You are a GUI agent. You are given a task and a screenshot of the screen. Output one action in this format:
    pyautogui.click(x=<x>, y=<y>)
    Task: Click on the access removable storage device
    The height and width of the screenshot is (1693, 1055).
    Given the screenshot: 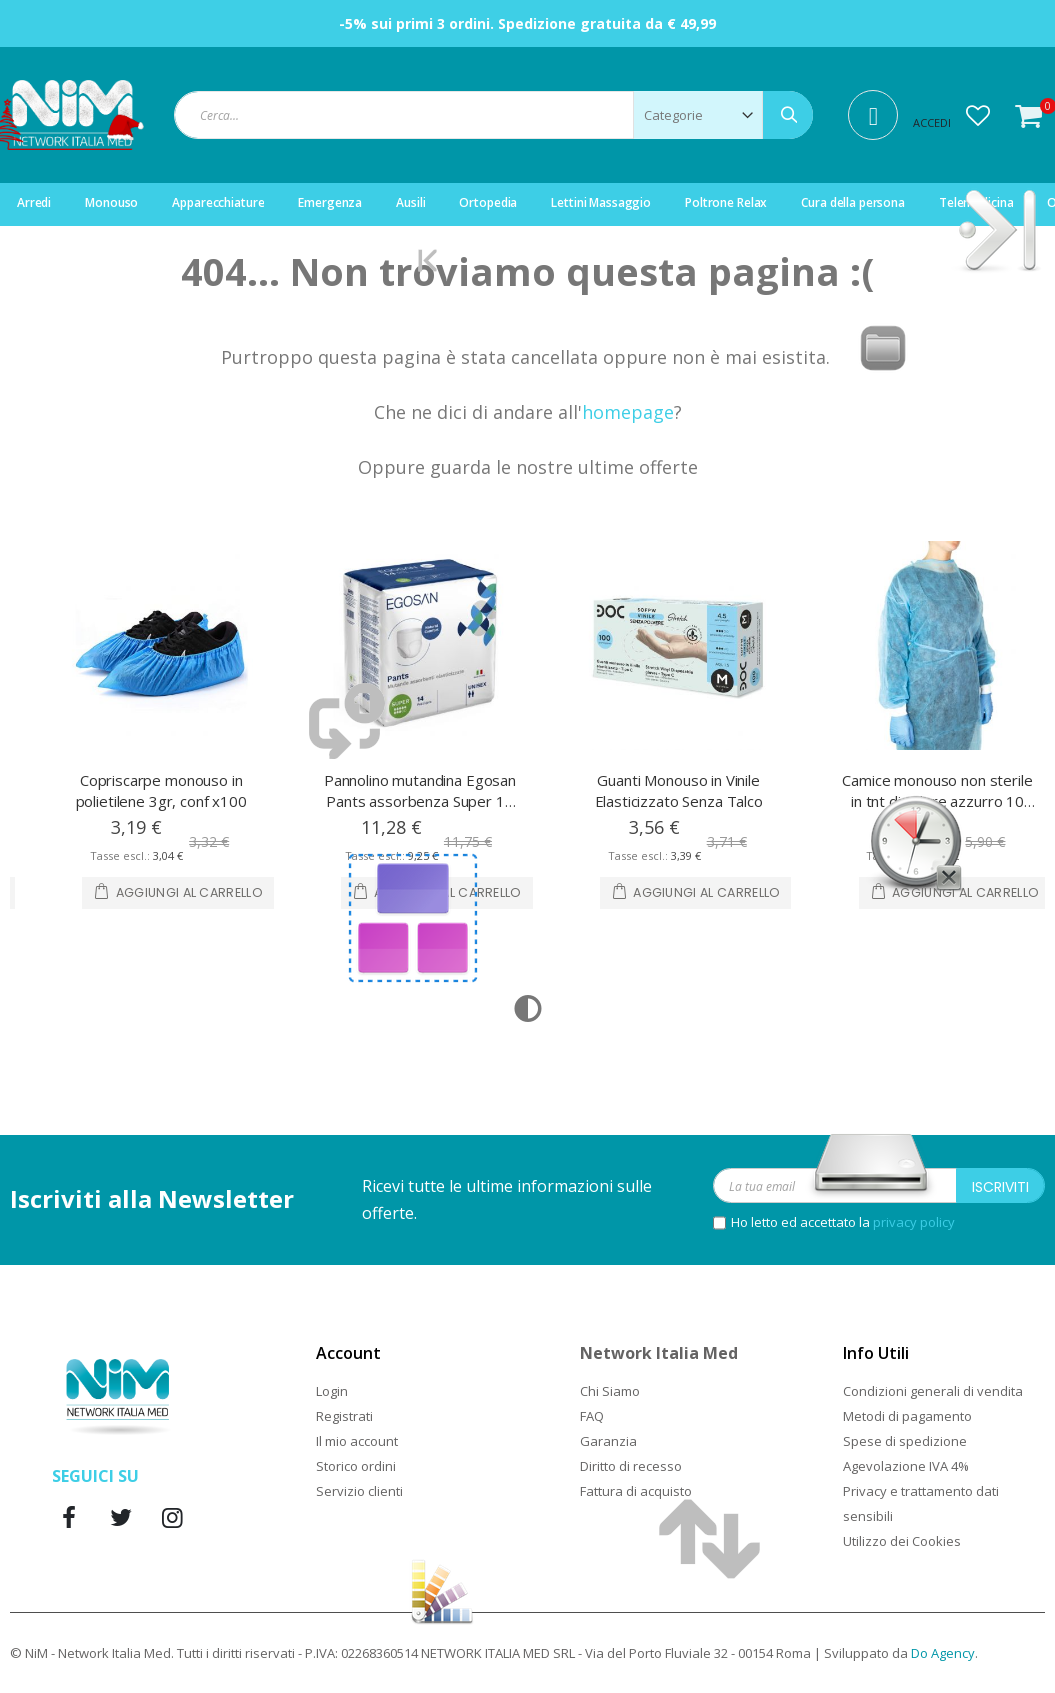 What is the action you would take?
    pyautogui.click(x=871, y=1164)
    